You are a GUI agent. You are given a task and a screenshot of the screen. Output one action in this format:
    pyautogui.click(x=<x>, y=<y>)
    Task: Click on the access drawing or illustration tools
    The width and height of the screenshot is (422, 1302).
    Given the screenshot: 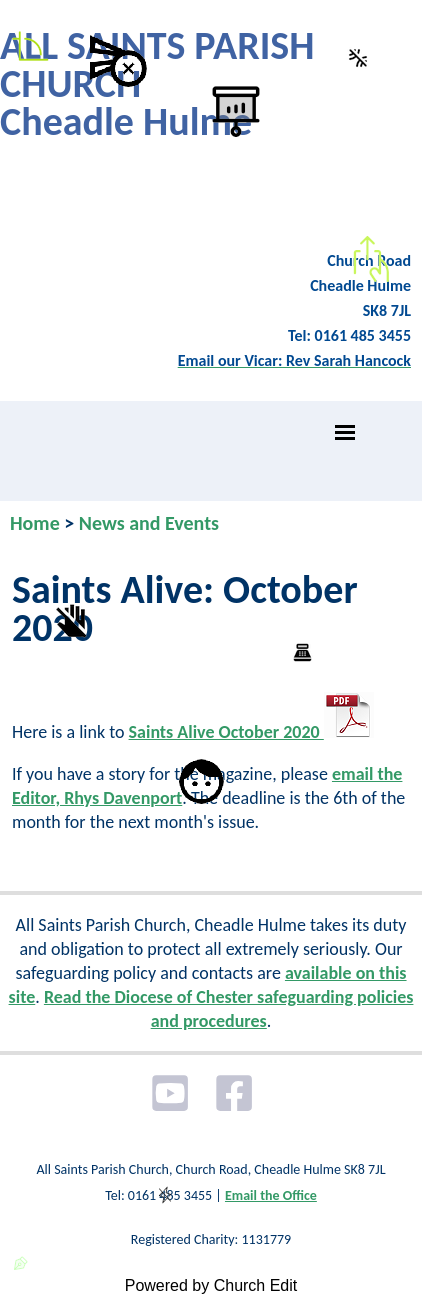 What is the action you would take?
    pyautogui.click(x=20, y=1264)
    